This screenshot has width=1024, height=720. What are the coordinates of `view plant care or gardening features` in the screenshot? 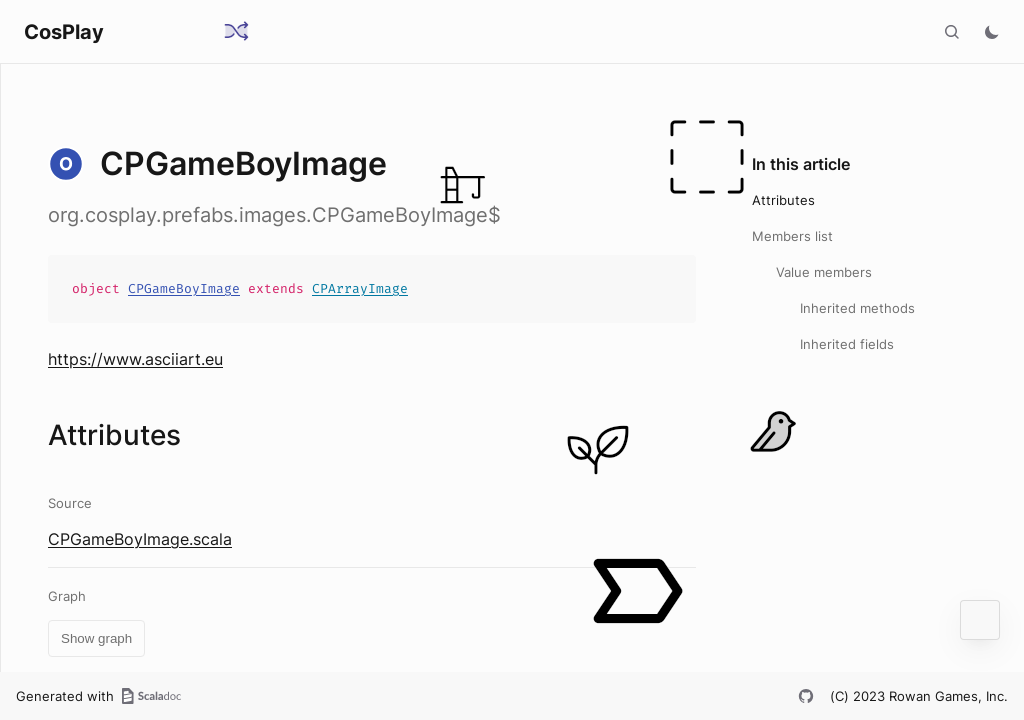 It's located at (598, 448).